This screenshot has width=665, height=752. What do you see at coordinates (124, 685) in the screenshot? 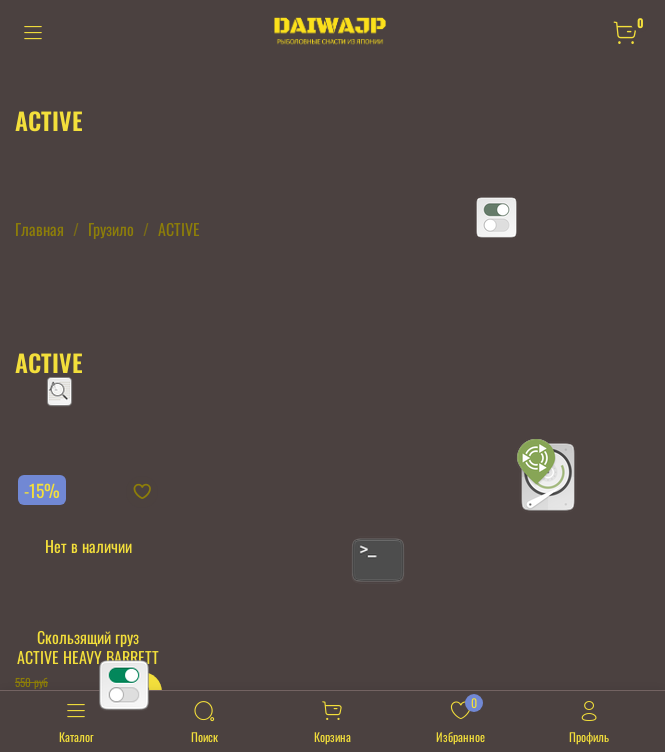
I see `open system tweaks or settings customization` at bounding box center [124, 685].